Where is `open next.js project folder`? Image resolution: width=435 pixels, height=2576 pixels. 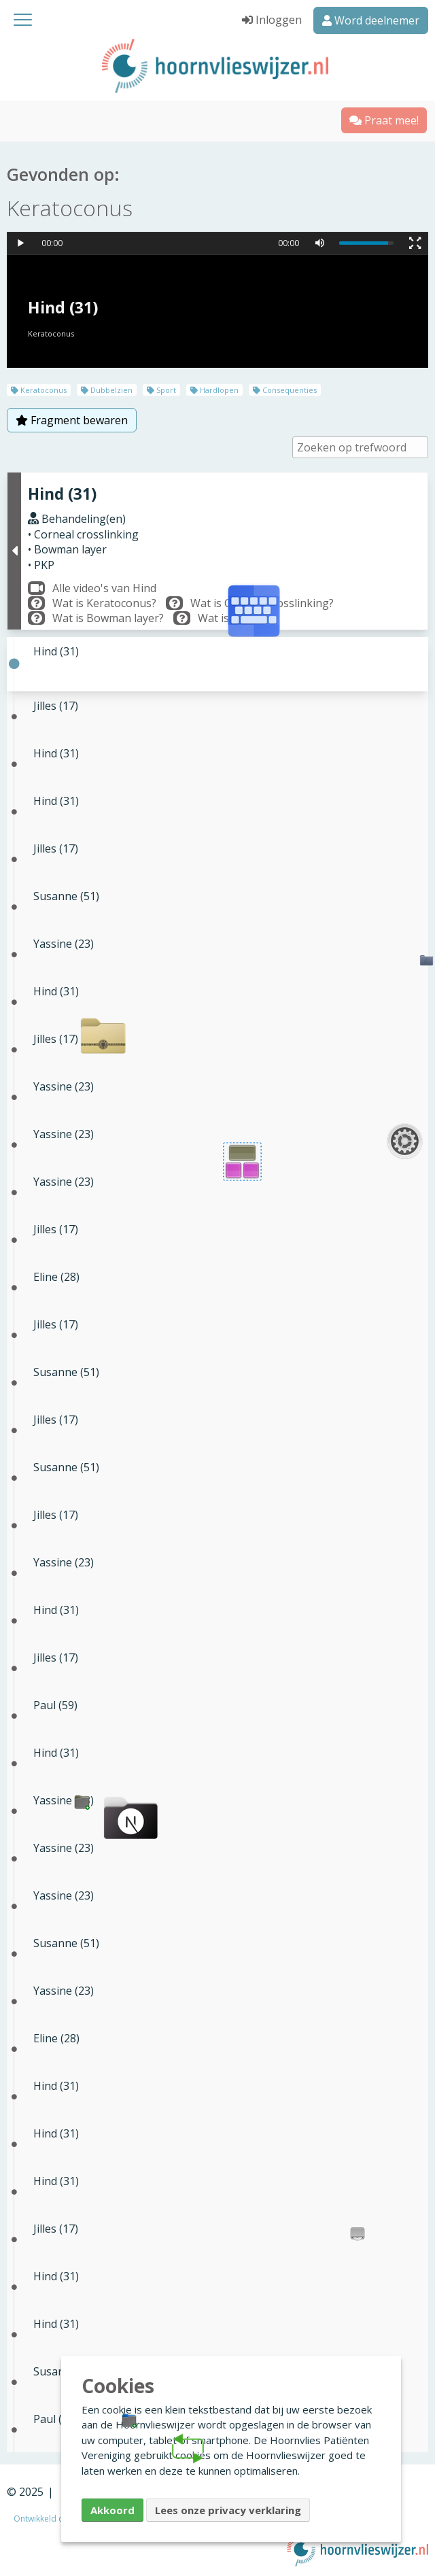 open next.js project folder is located at coordinates (130, 1819).